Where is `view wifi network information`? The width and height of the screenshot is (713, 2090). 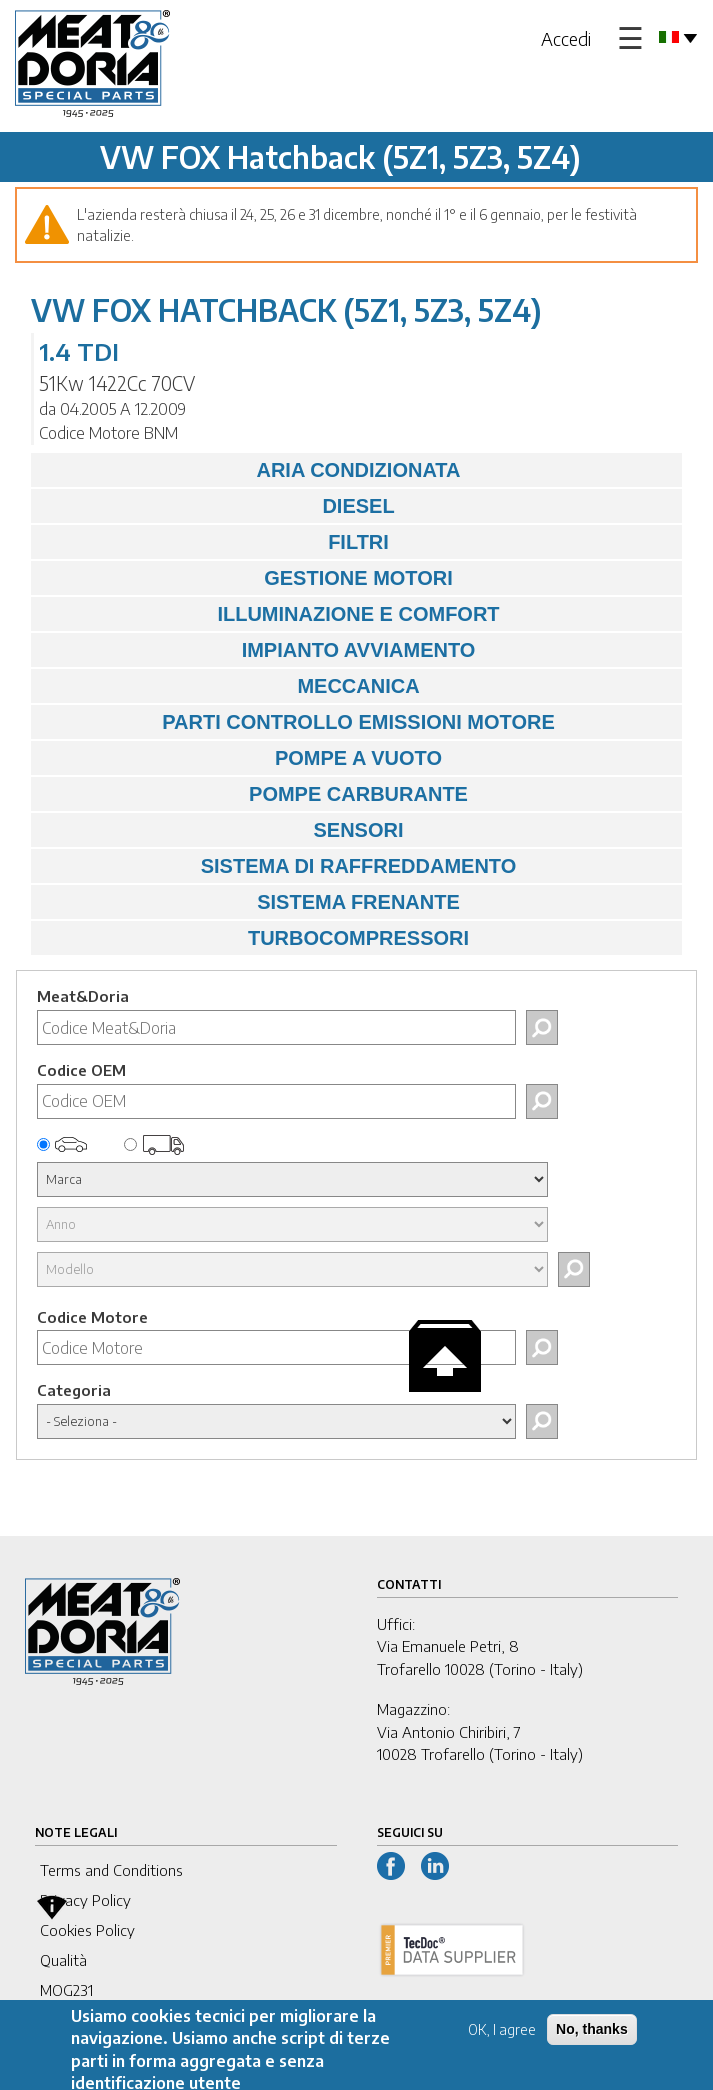 view wifi network information is located at coordinates (52, 1907).